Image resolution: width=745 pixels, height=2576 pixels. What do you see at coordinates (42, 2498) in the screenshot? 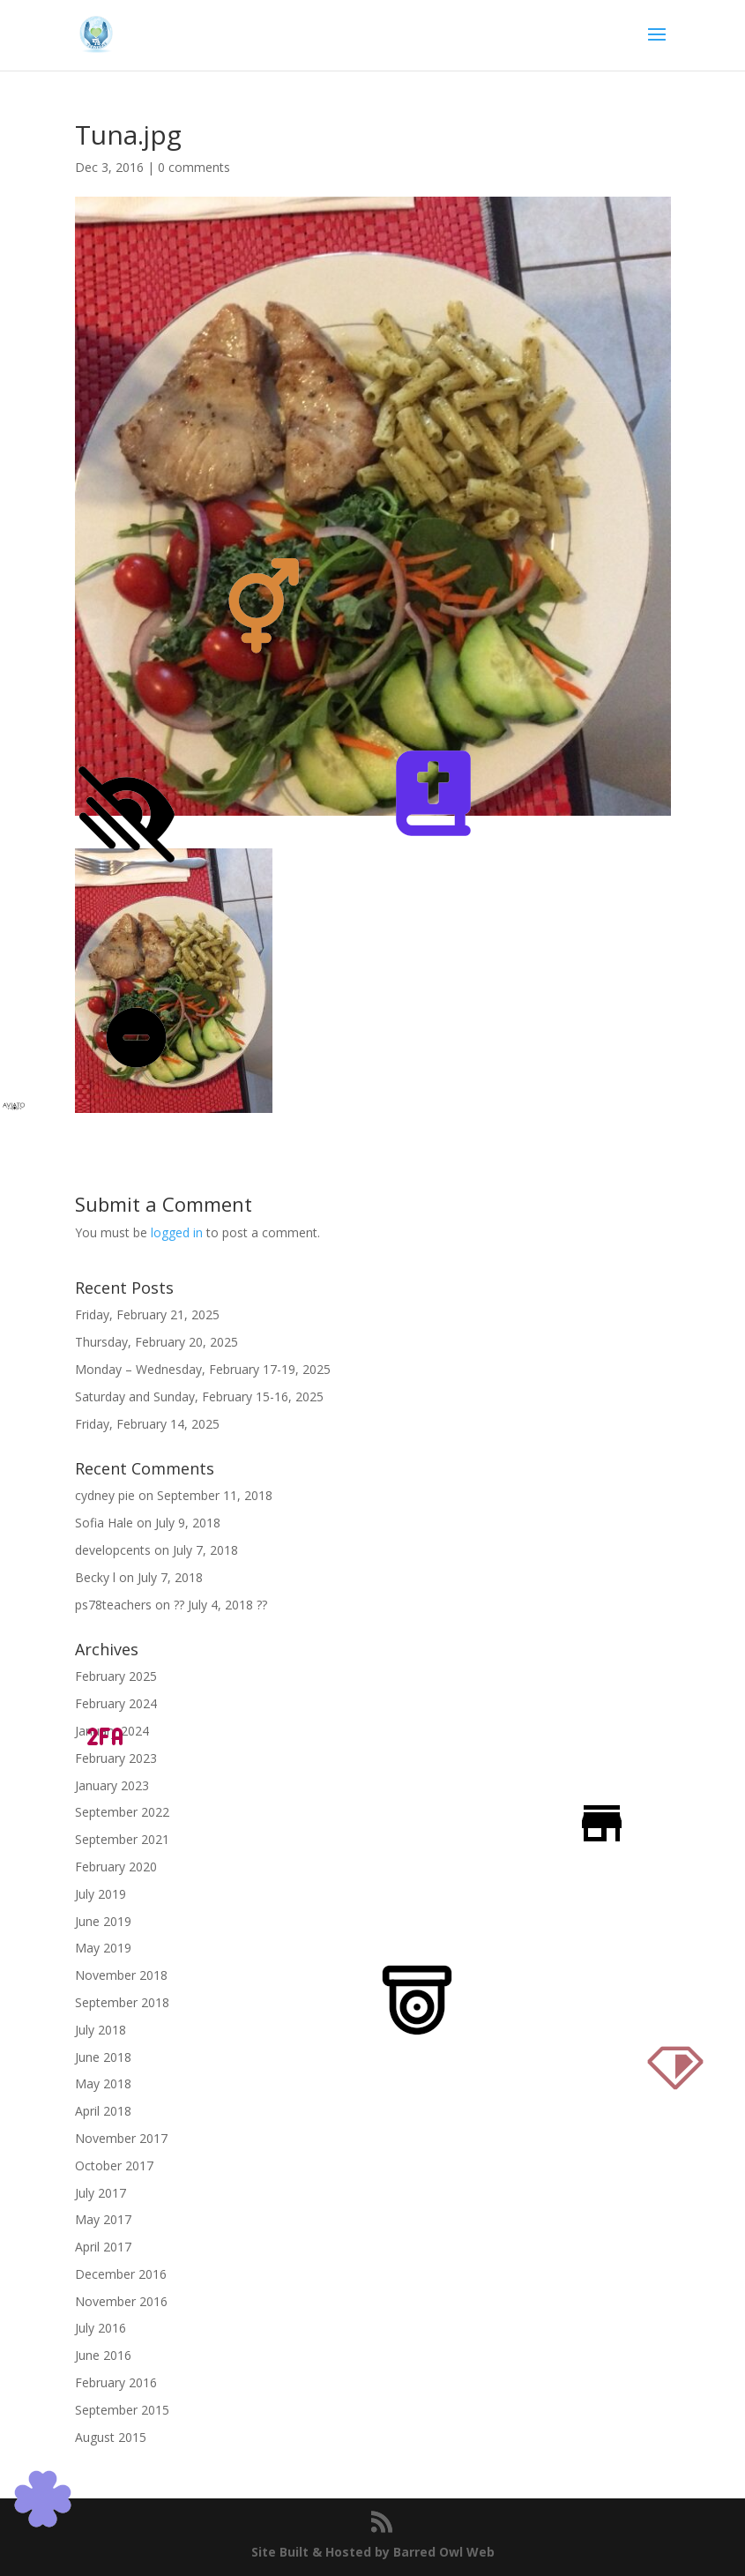
I see `indicates a lucky or bonus reward` at bounding box center [42, 2498].